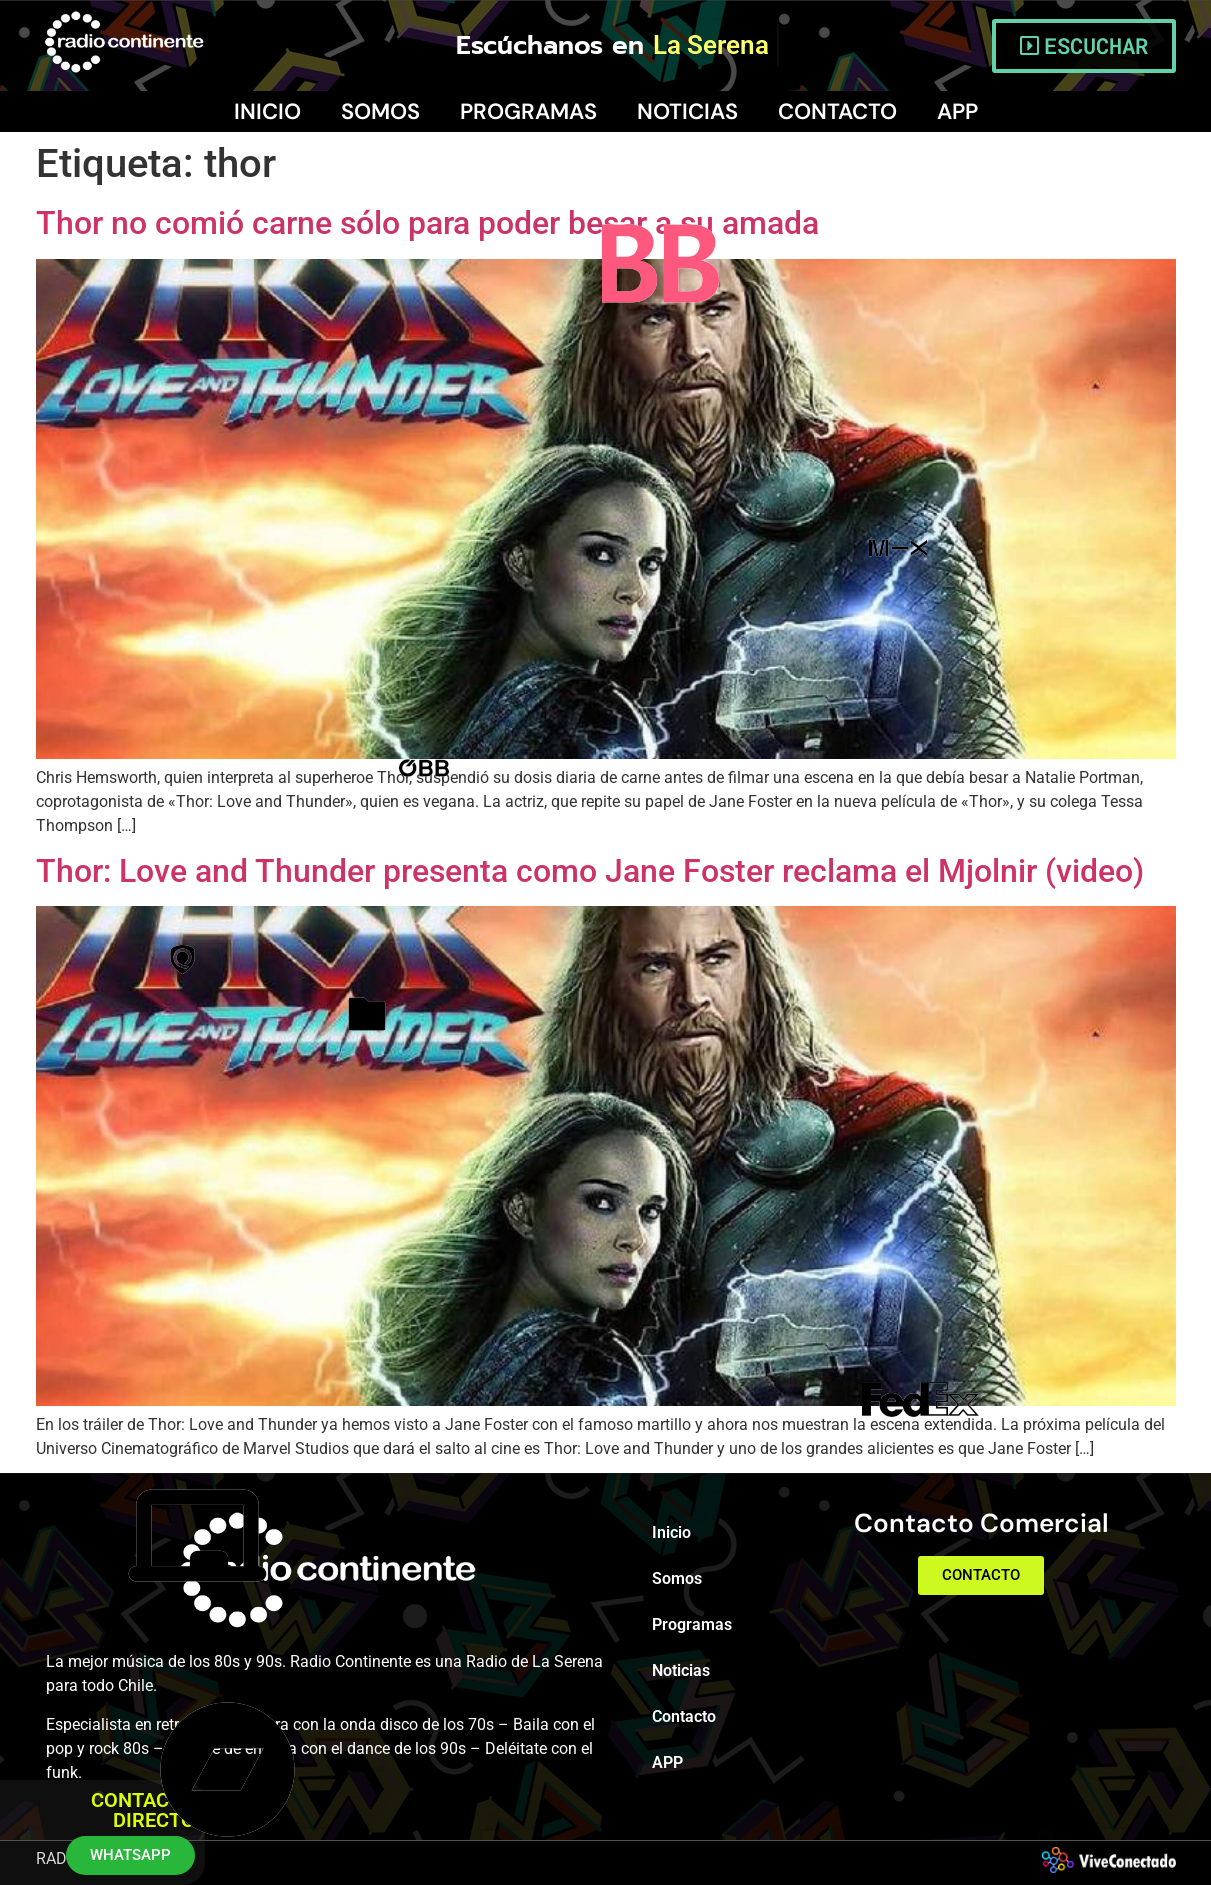 This screenshot has width=1211, height=1885. I want to click on open Bandcamp app, so click(227, 1769).